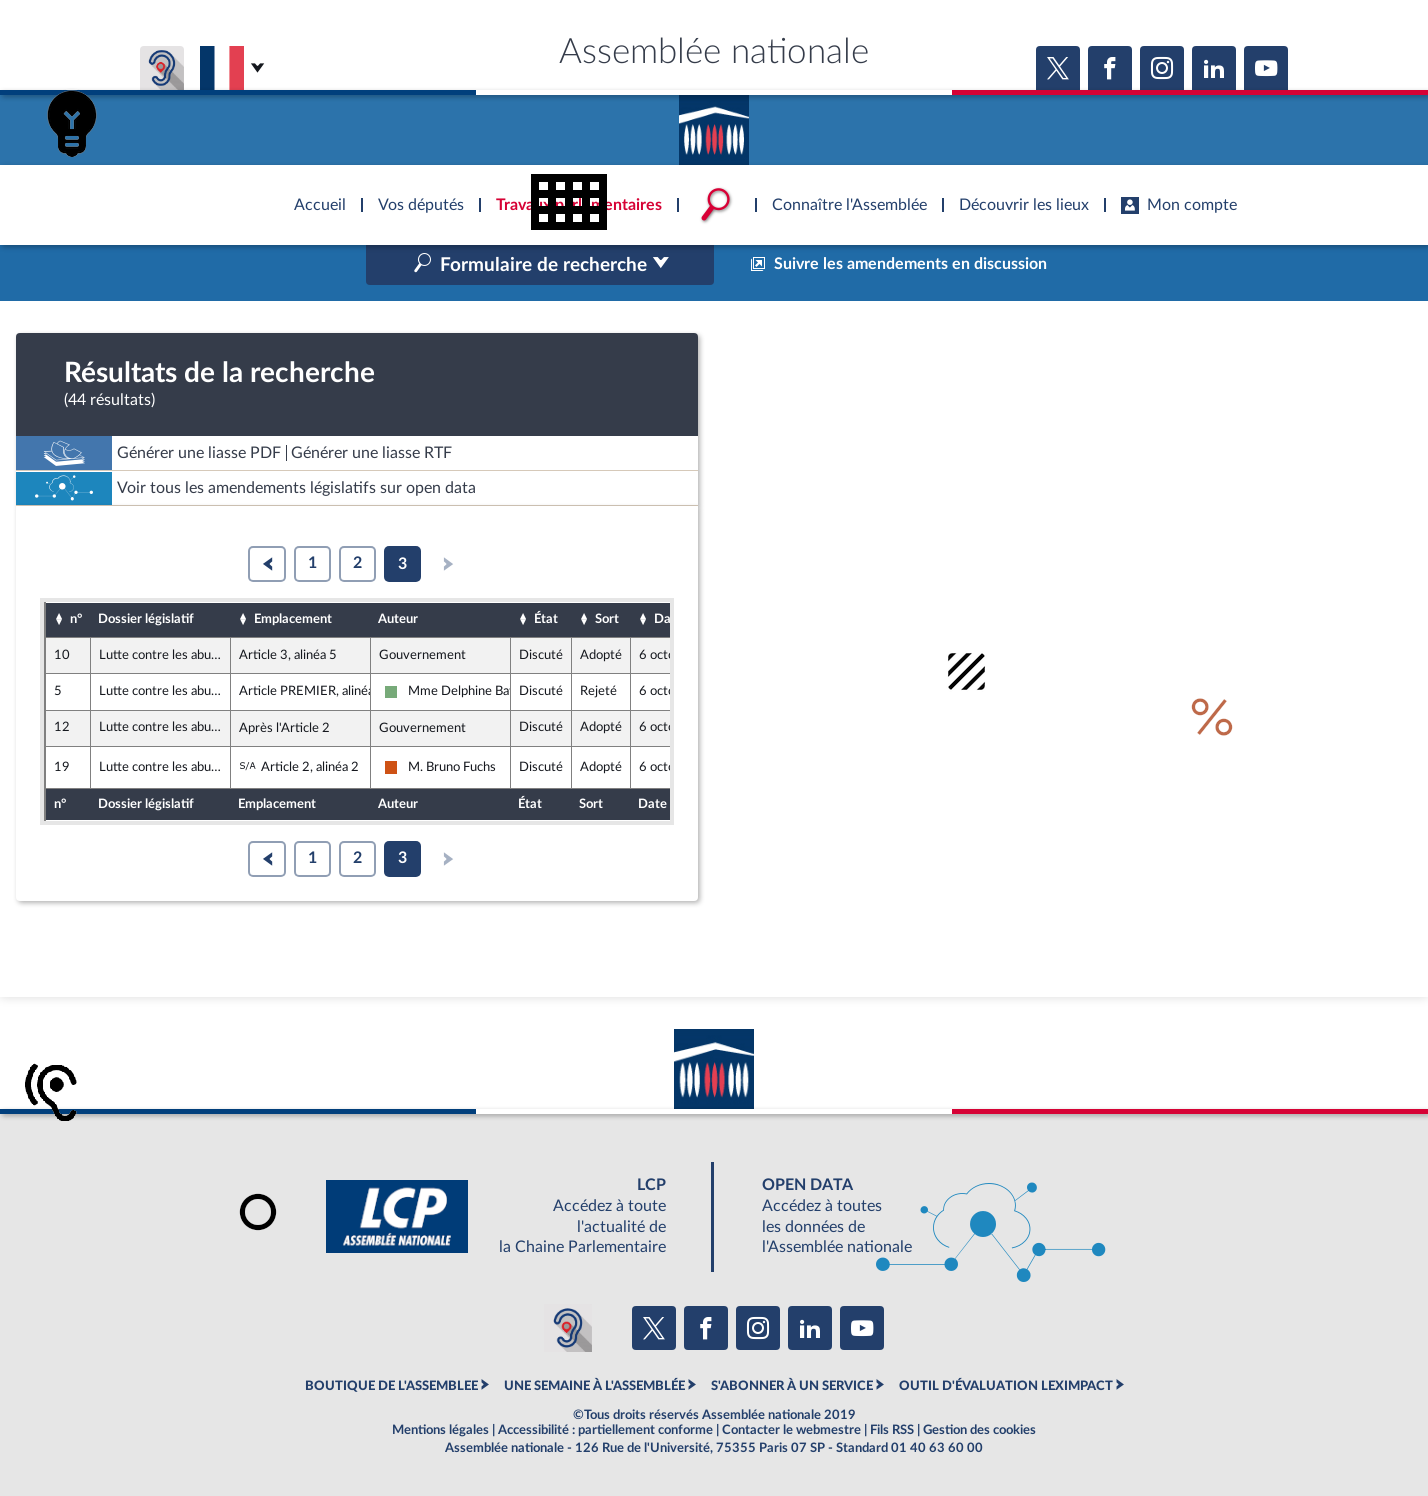 The height and width of the screenshot is (1496, 1428). What do you see at coordinates (567, 202) in the screenshot?
I see `switch to comfortable grid view` at bounding box center [567, 202].